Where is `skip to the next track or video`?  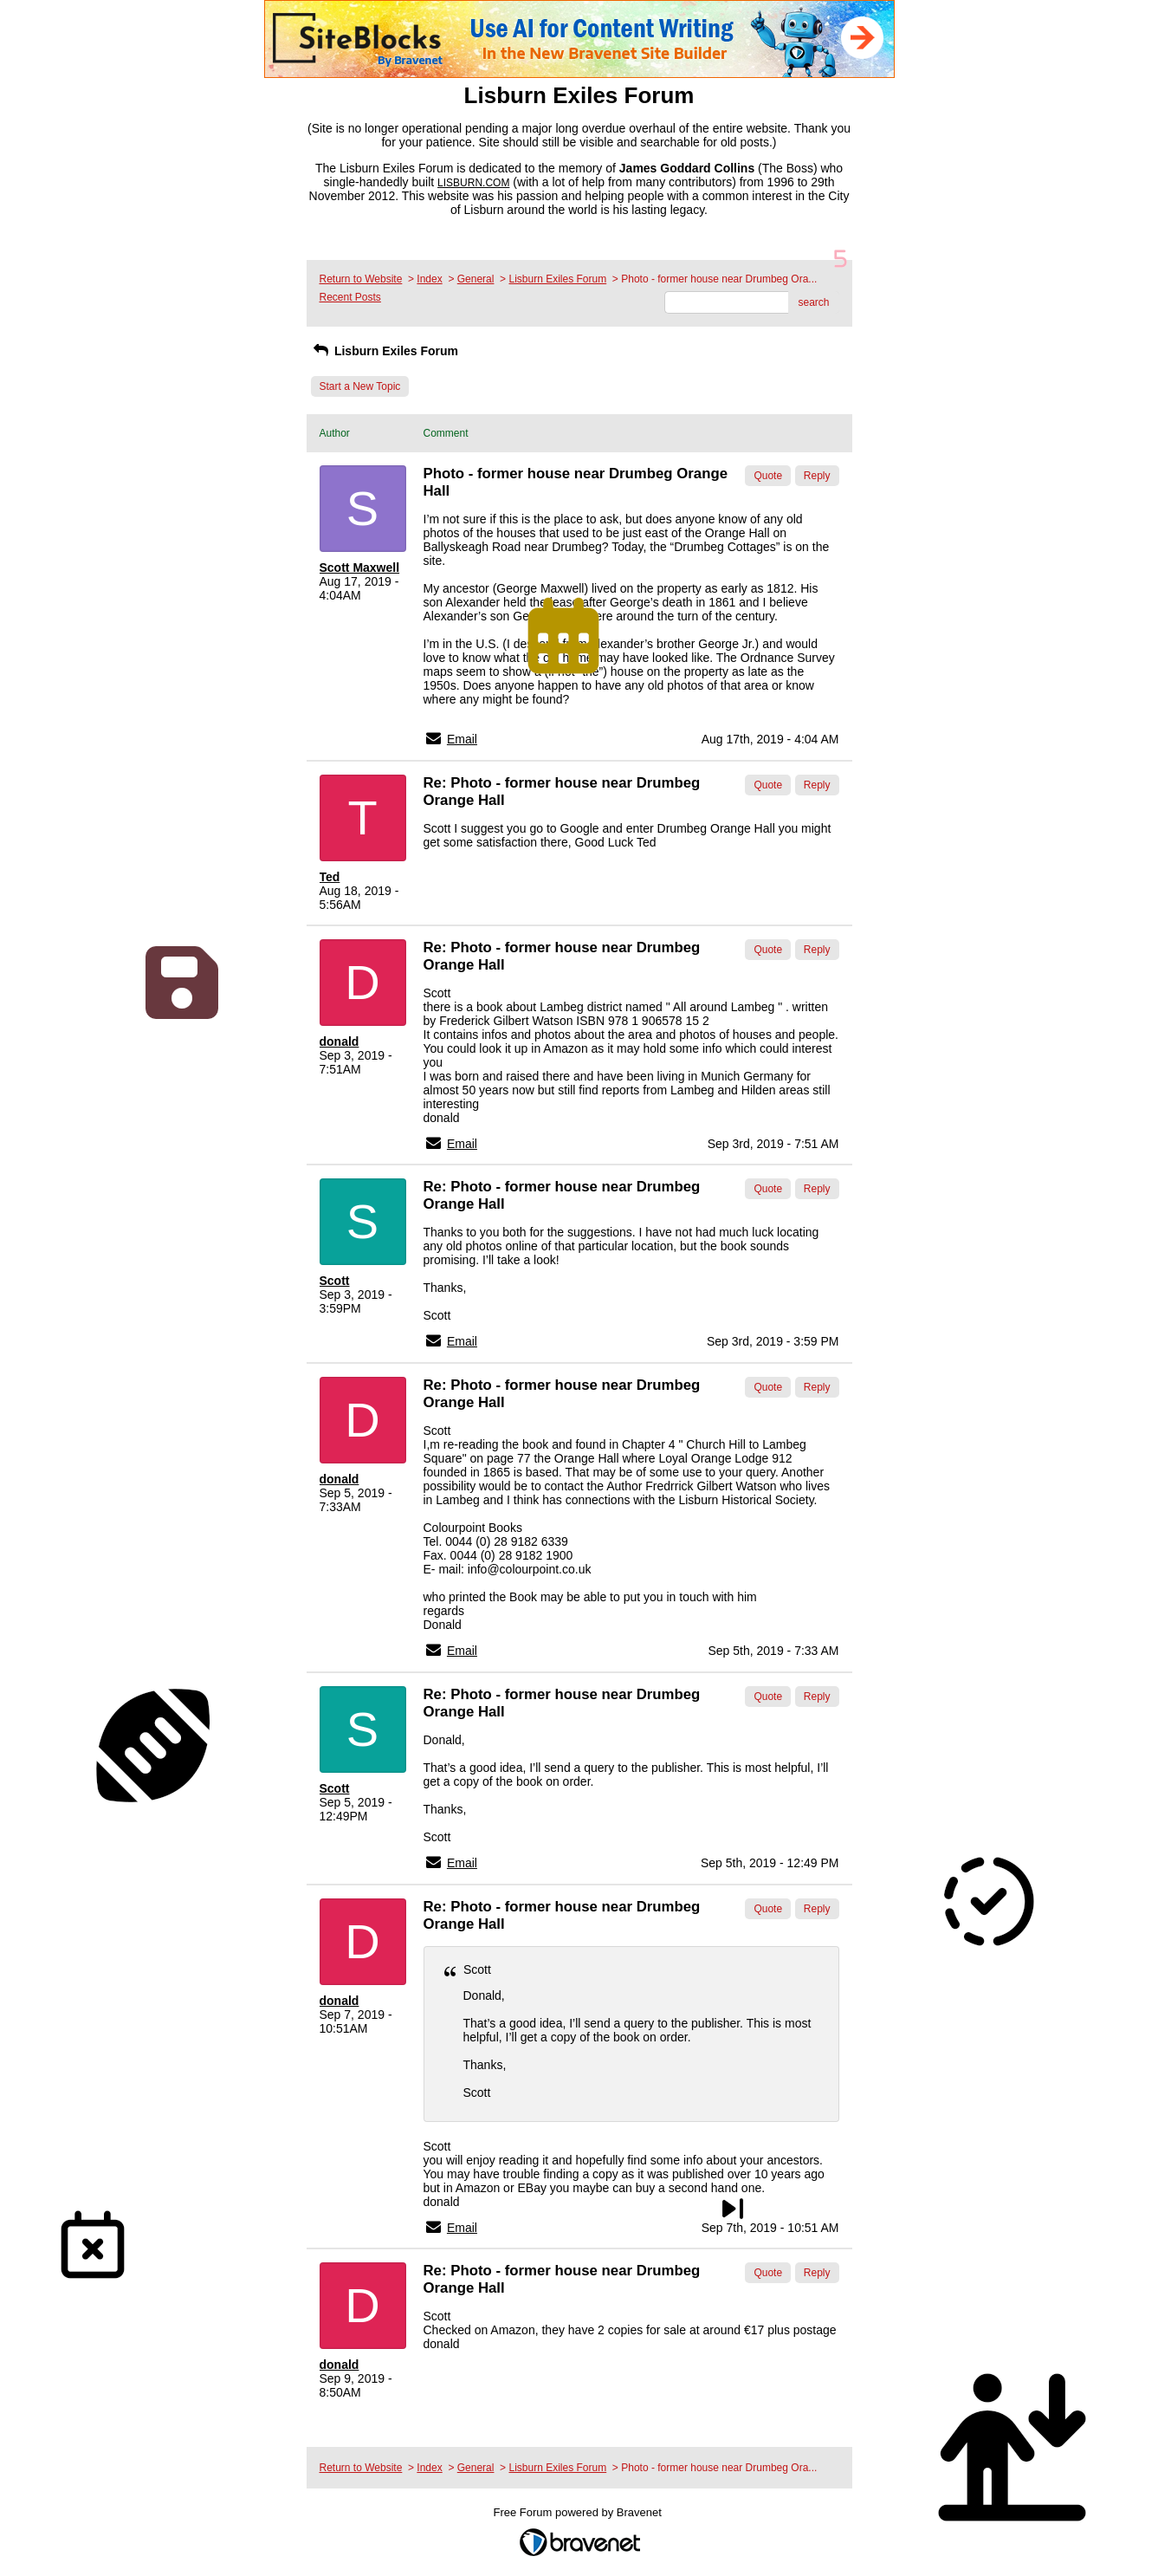
skip to the next track or video is located at coordinates (733, 2209).